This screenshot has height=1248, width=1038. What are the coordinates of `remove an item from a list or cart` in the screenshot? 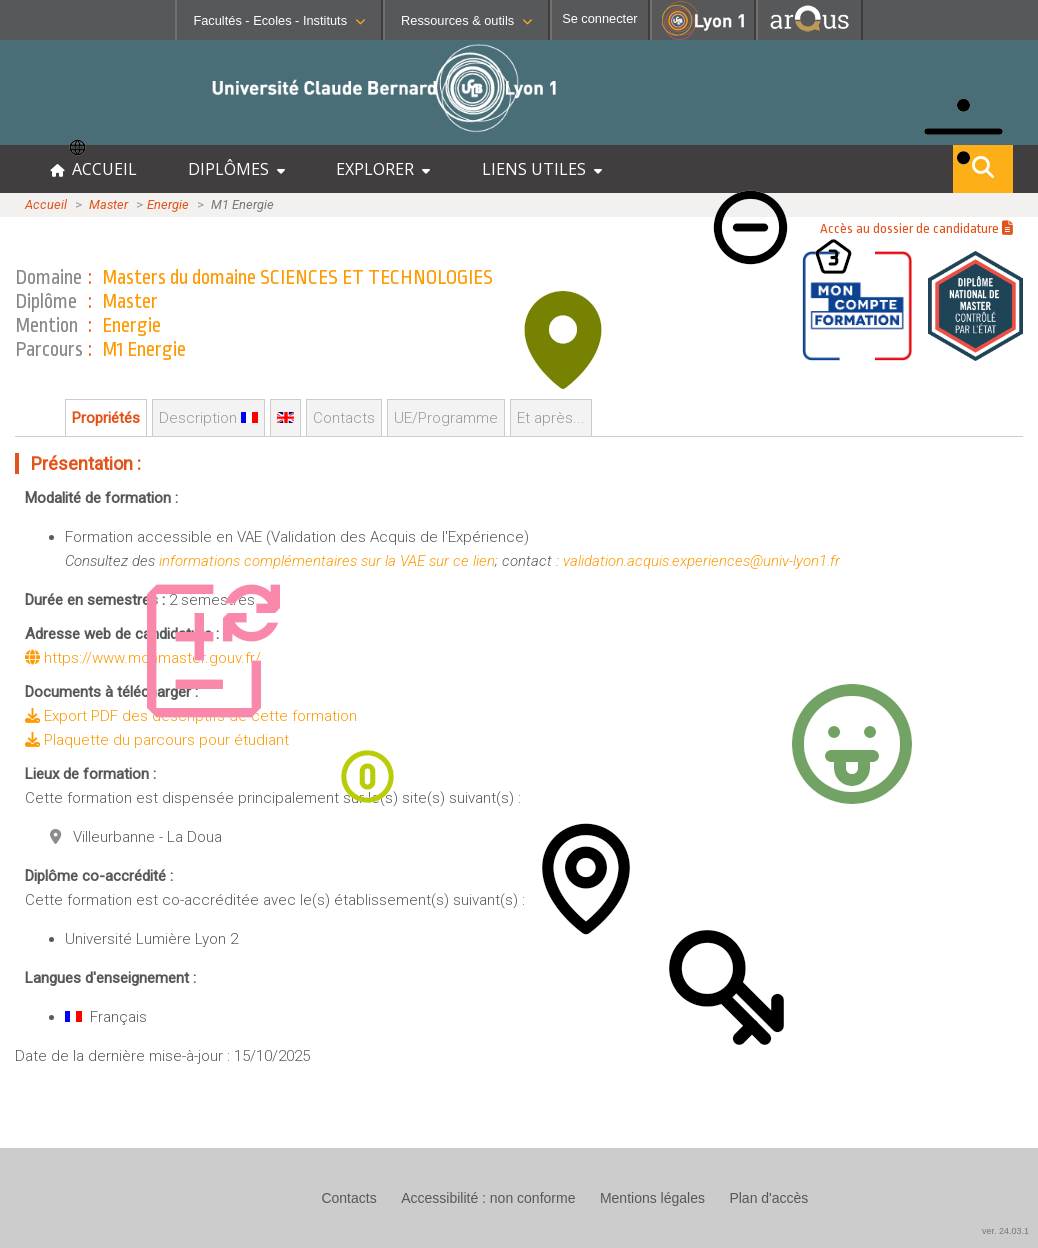 It's located at (750, 227).